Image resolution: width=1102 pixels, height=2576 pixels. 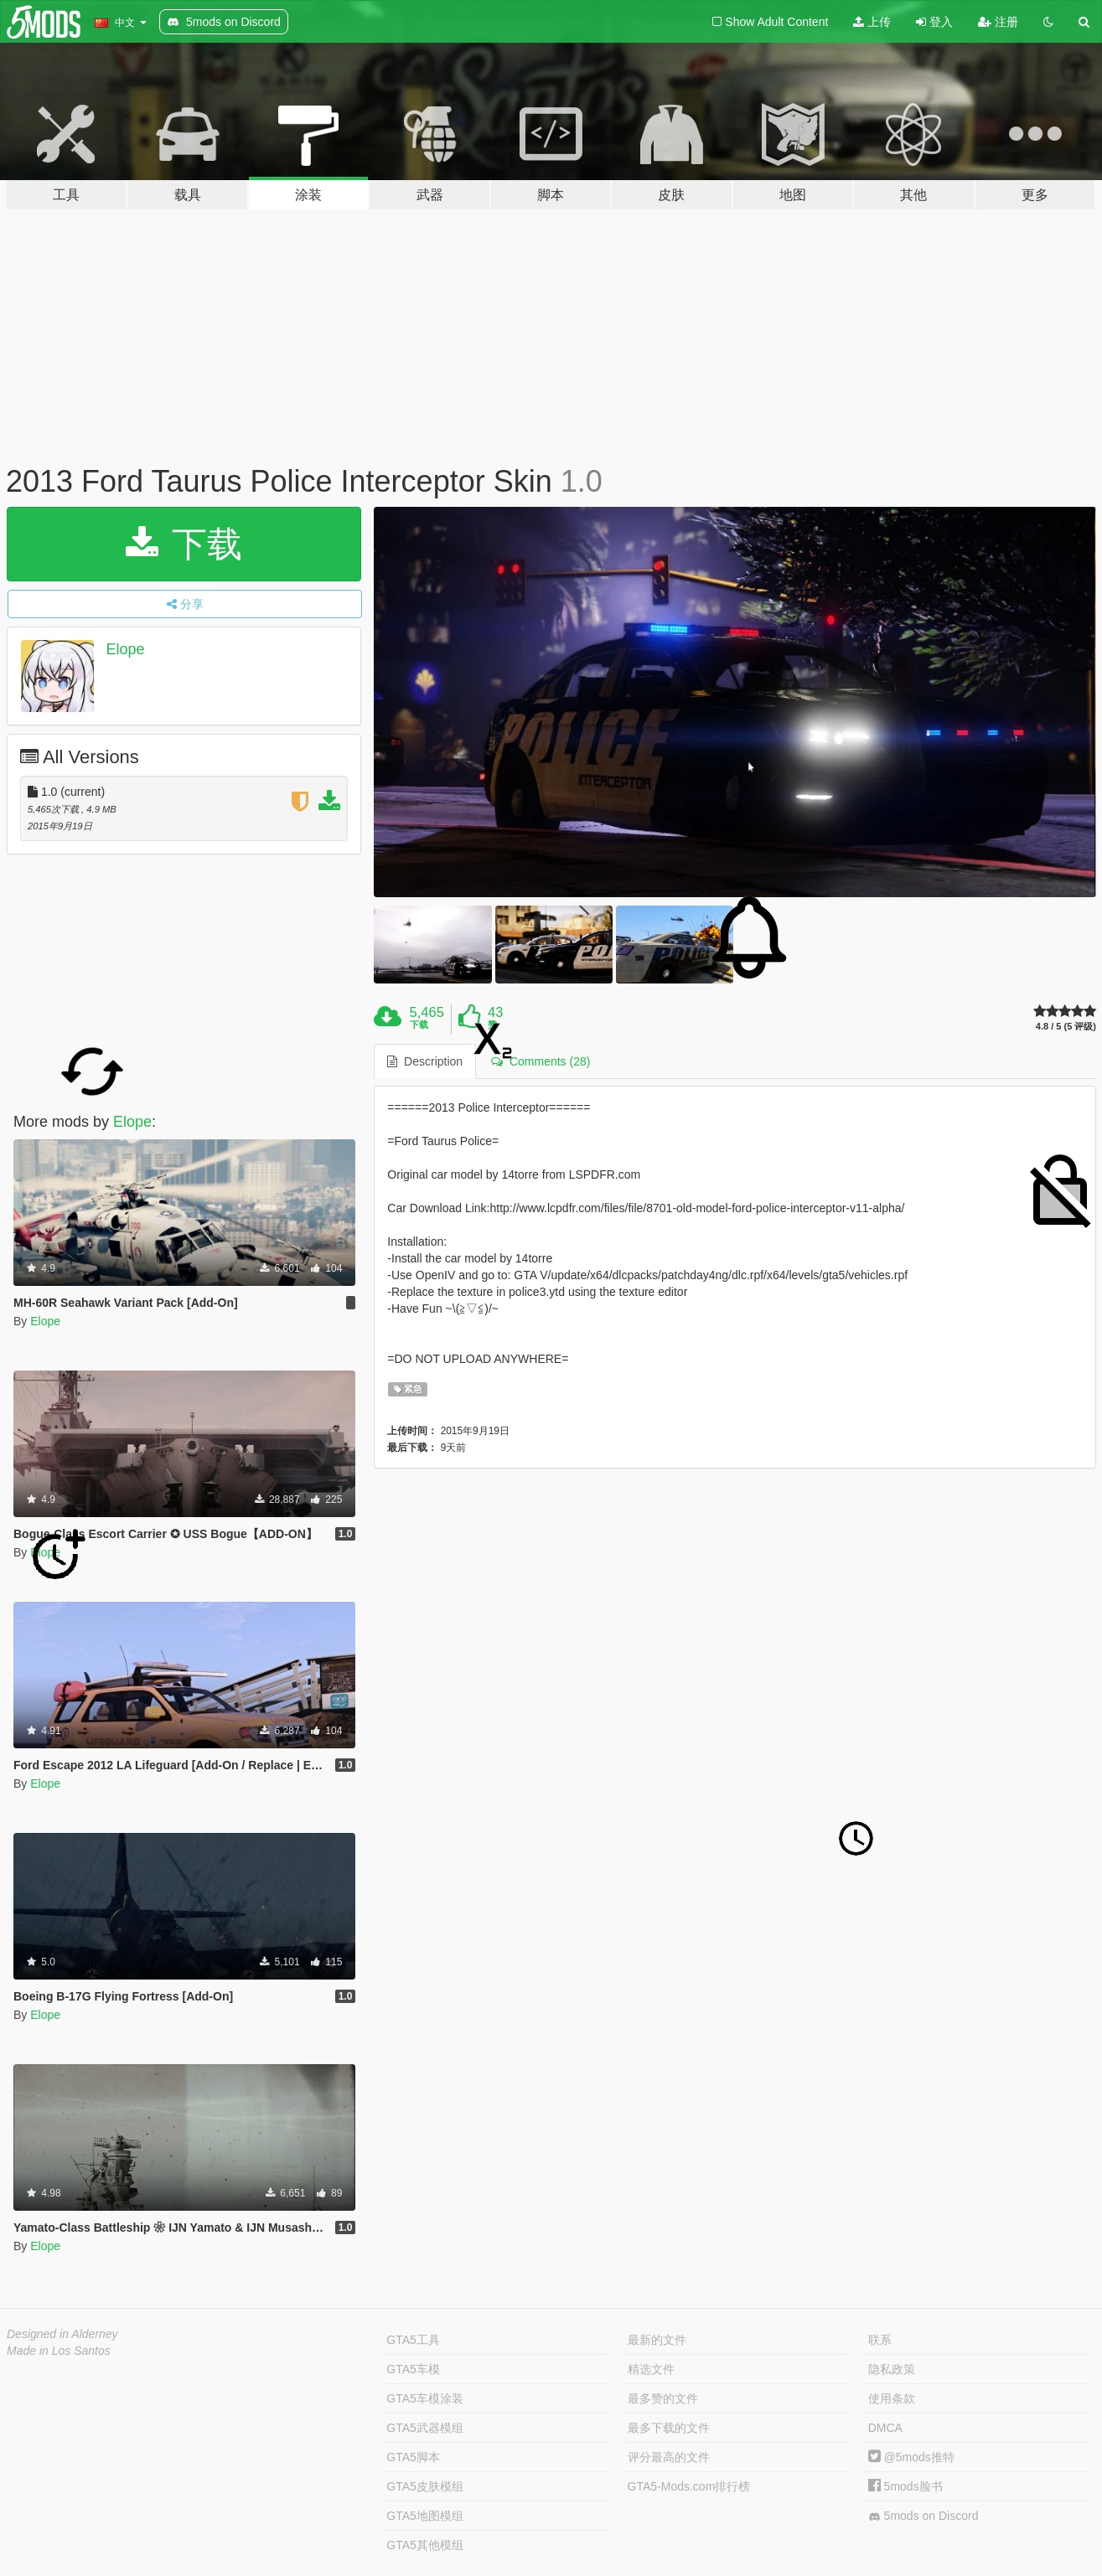 I want to click on format text as subscript, so click(x=487, y=1040).